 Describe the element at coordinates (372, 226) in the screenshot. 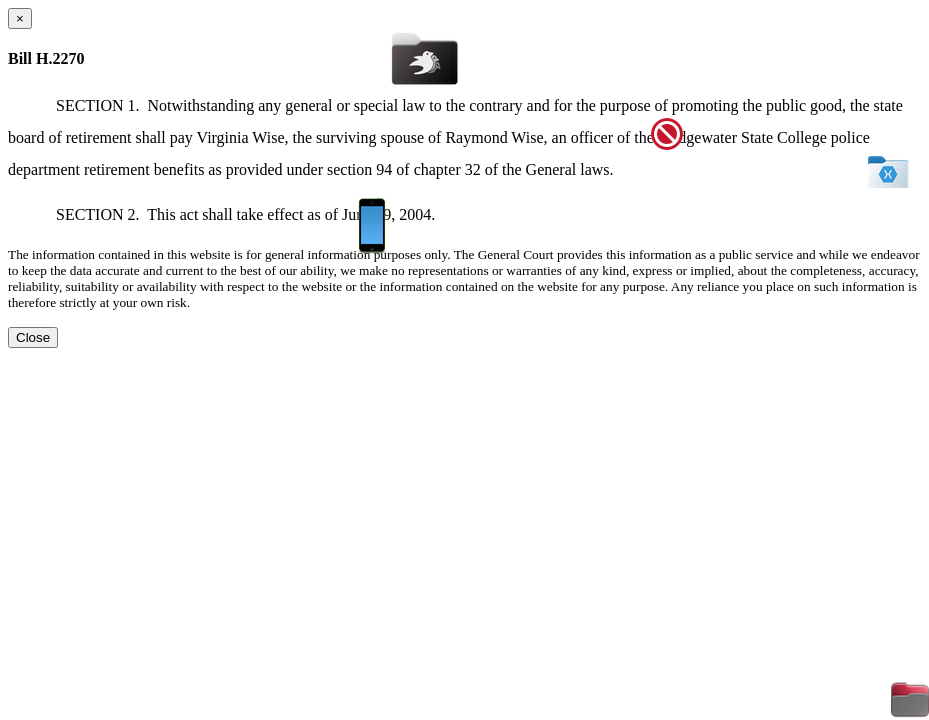

I see `manage connected iPhone 5c device` at that location.